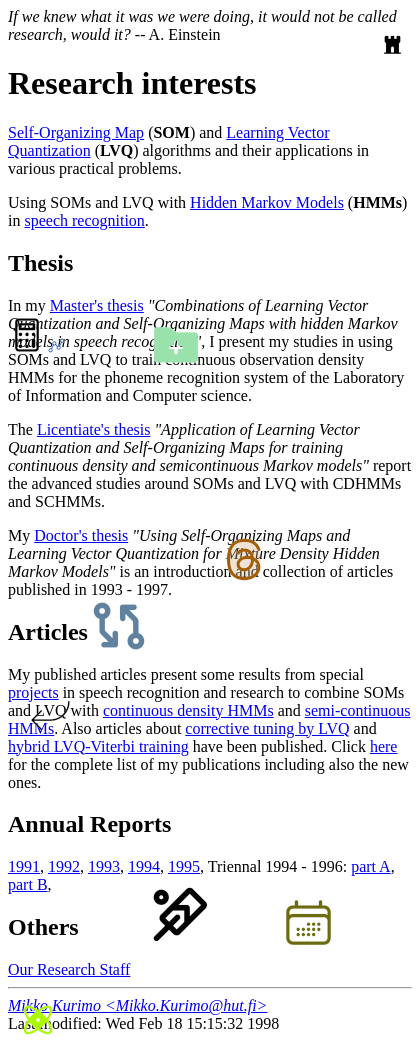 The height and width of the screenshot is (1041, 420). Describe the element at coordinates (244, 559) in the screenshot. I see `open the Threads app` at that location.